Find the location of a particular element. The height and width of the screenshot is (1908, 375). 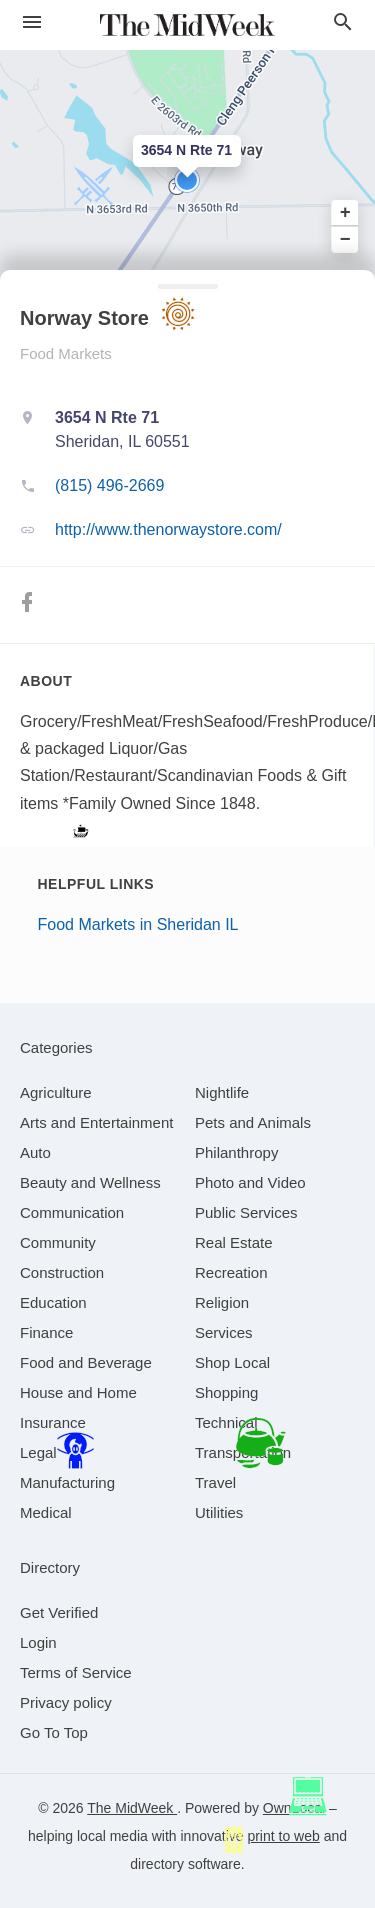

indicates combat or battle mode is located at coordinates (93, 186).